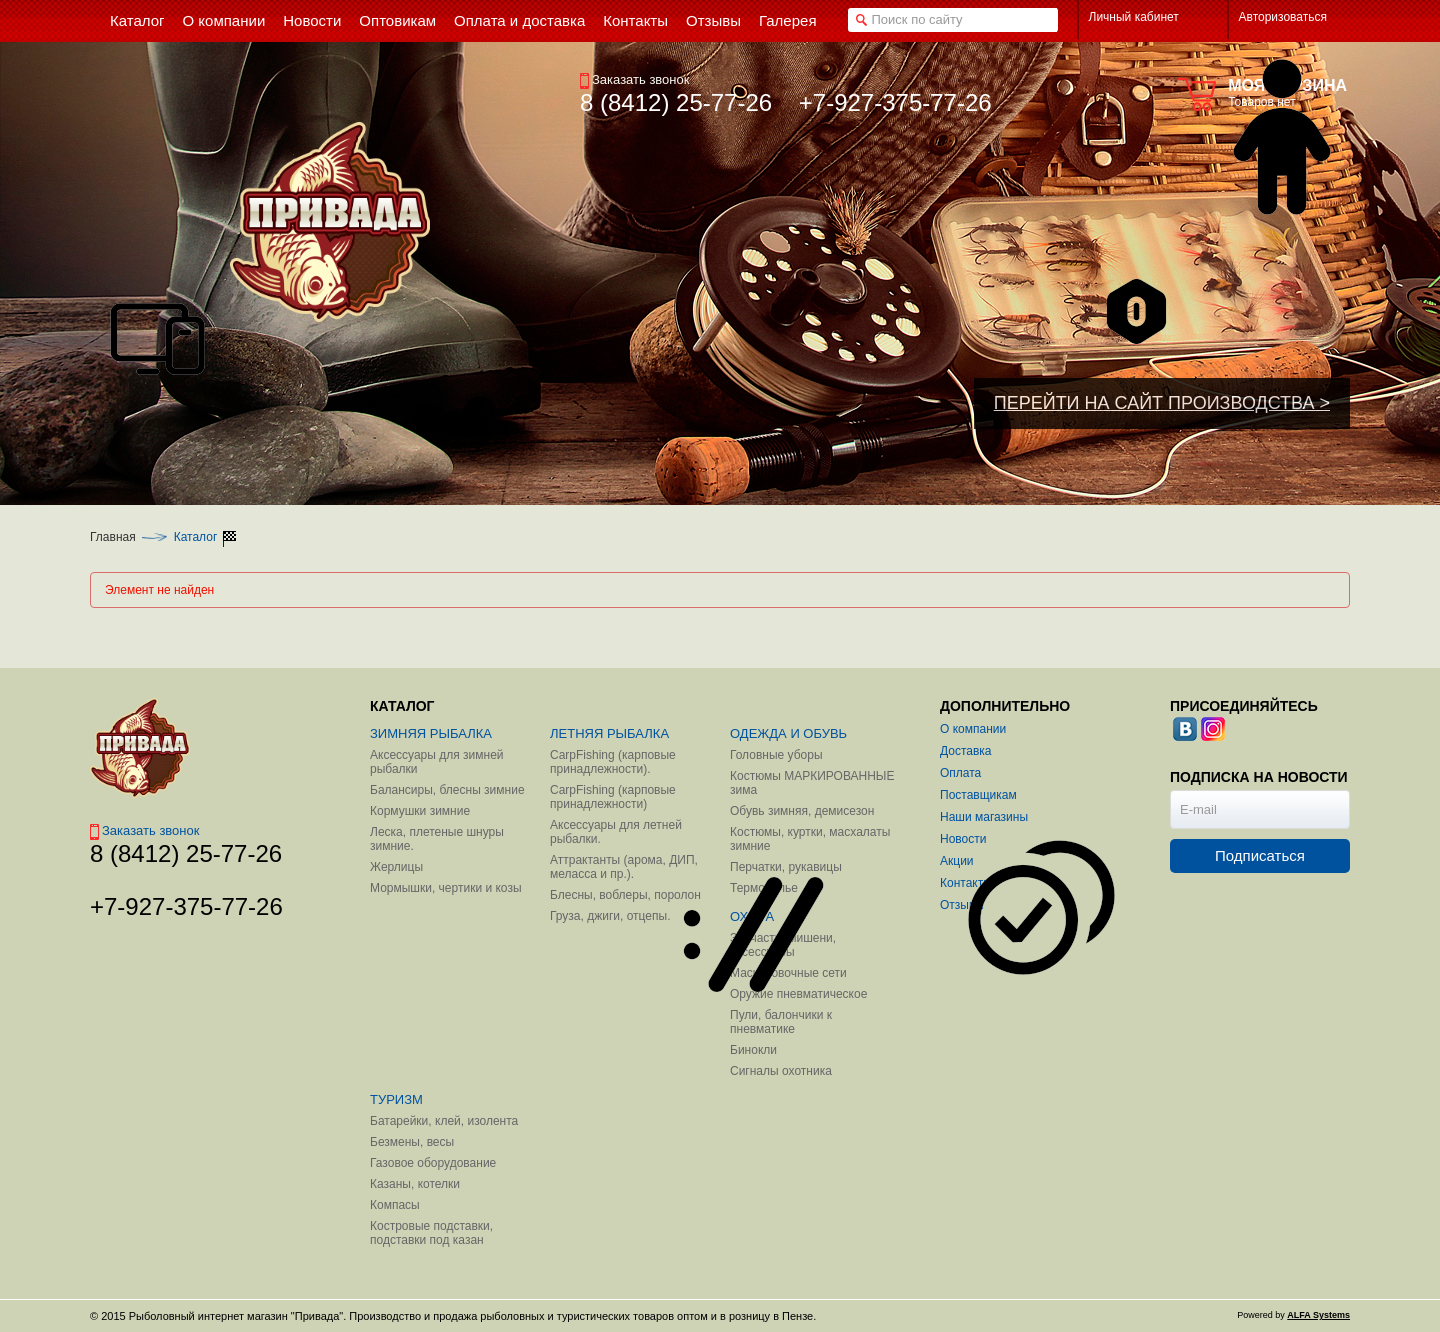  I want to click on view protocol or connection settings, so click(749, 934).